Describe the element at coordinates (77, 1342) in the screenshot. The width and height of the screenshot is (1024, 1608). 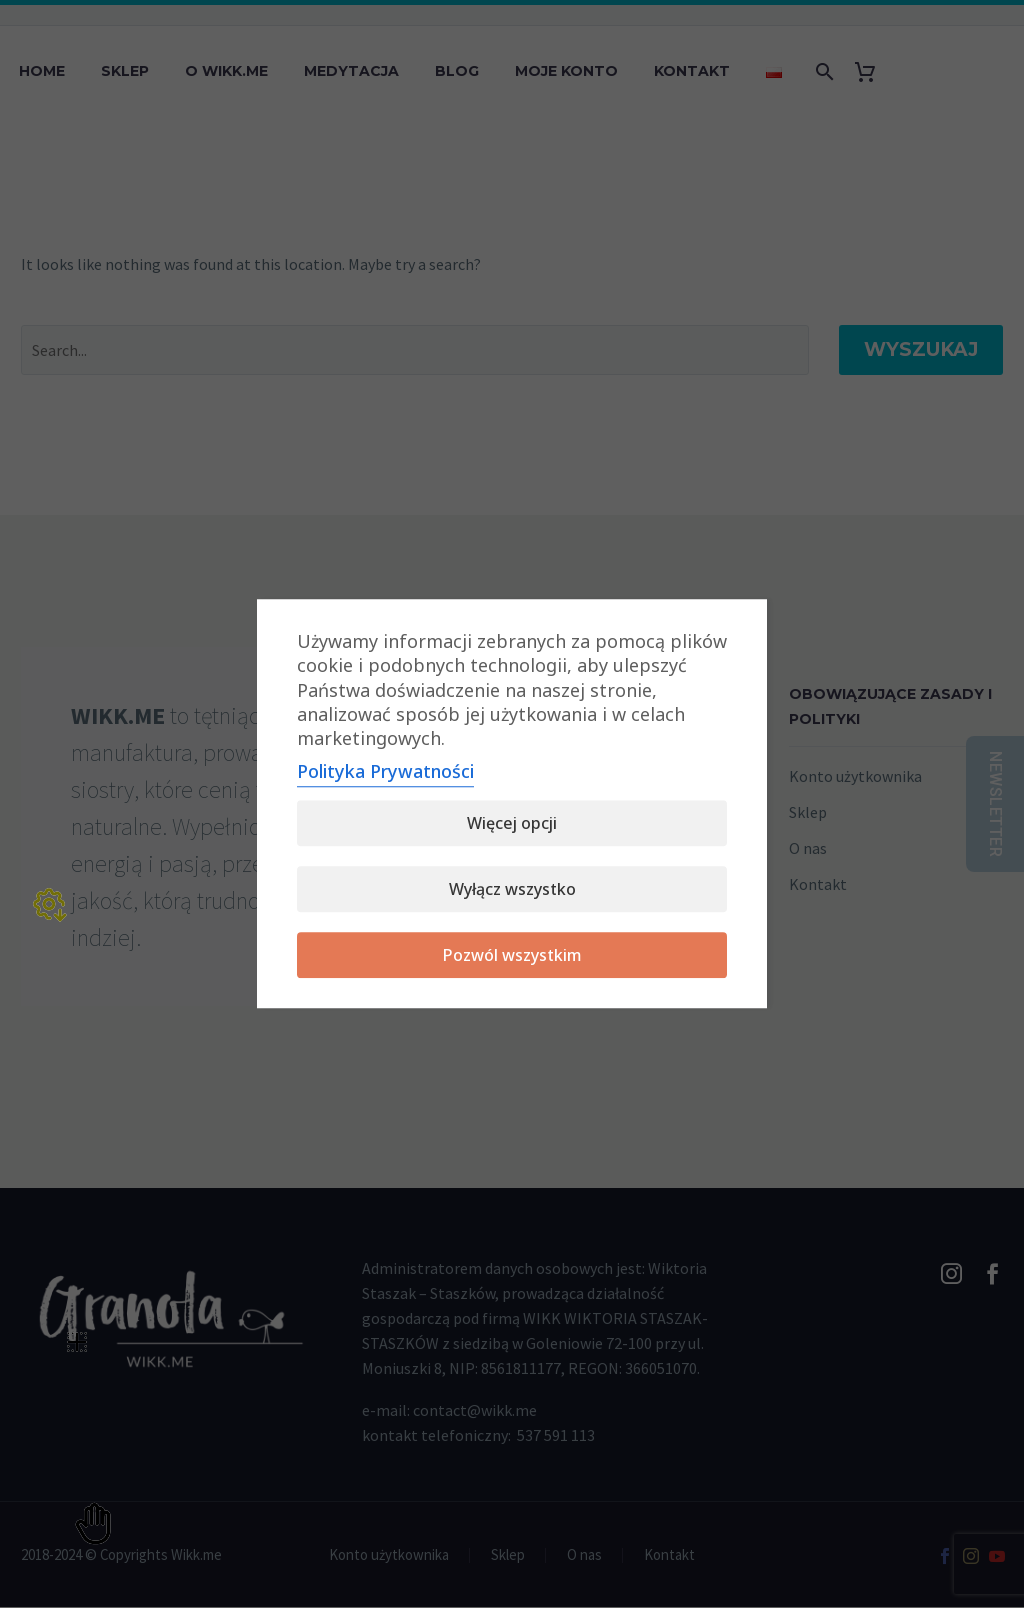
I see `apply inner borders to selected cells` at that location.